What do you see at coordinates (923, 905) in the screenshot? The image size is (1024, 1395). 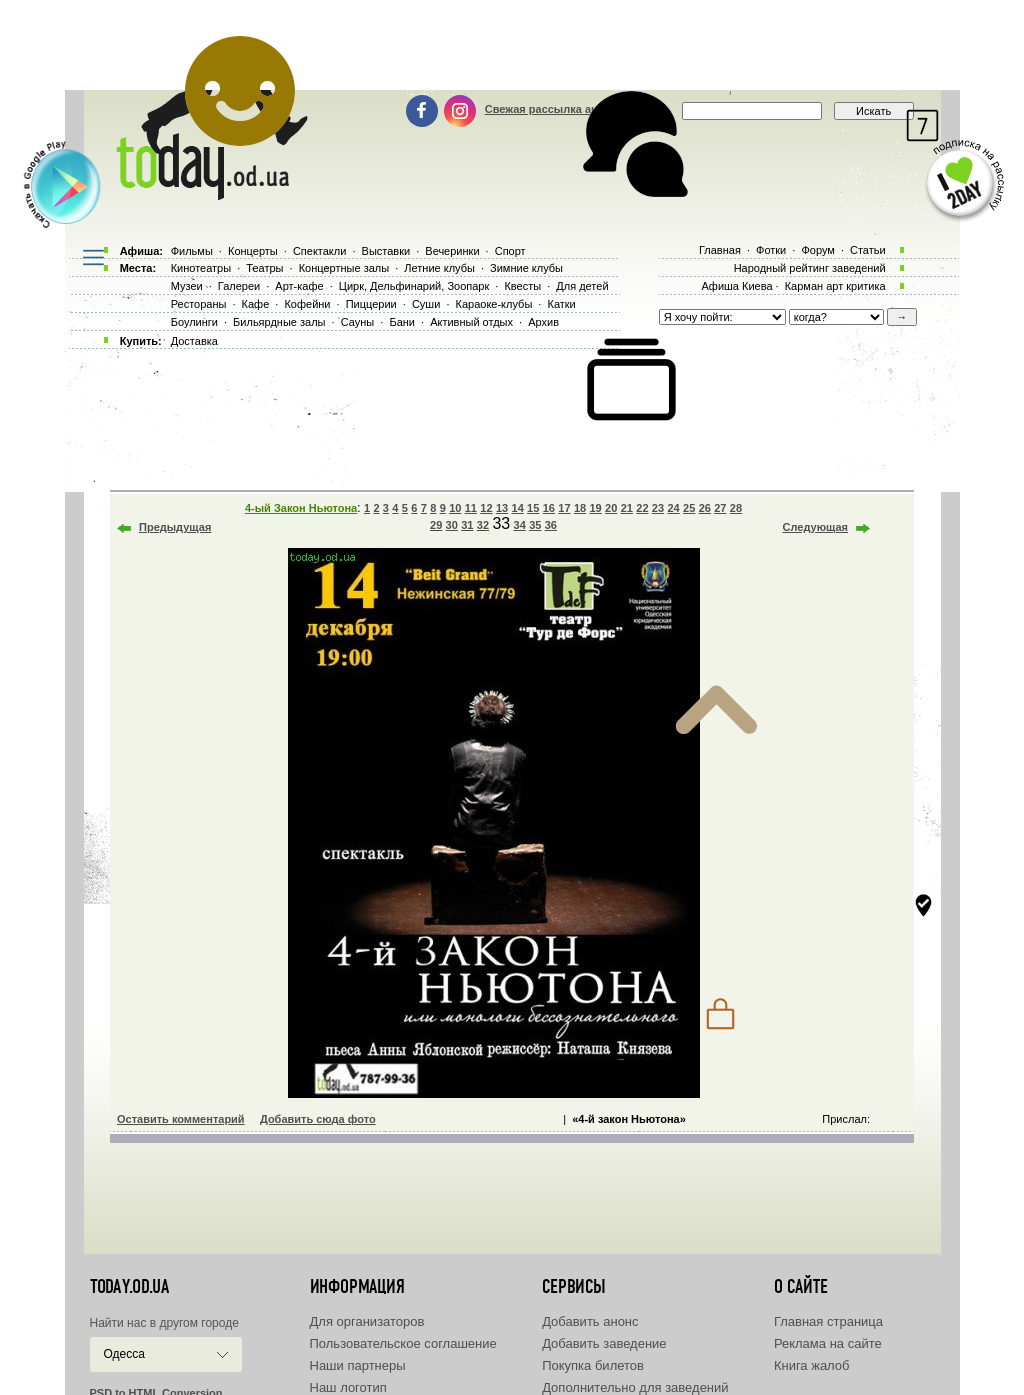 I see `confirm or select a location` at bounding box center [923, 905].